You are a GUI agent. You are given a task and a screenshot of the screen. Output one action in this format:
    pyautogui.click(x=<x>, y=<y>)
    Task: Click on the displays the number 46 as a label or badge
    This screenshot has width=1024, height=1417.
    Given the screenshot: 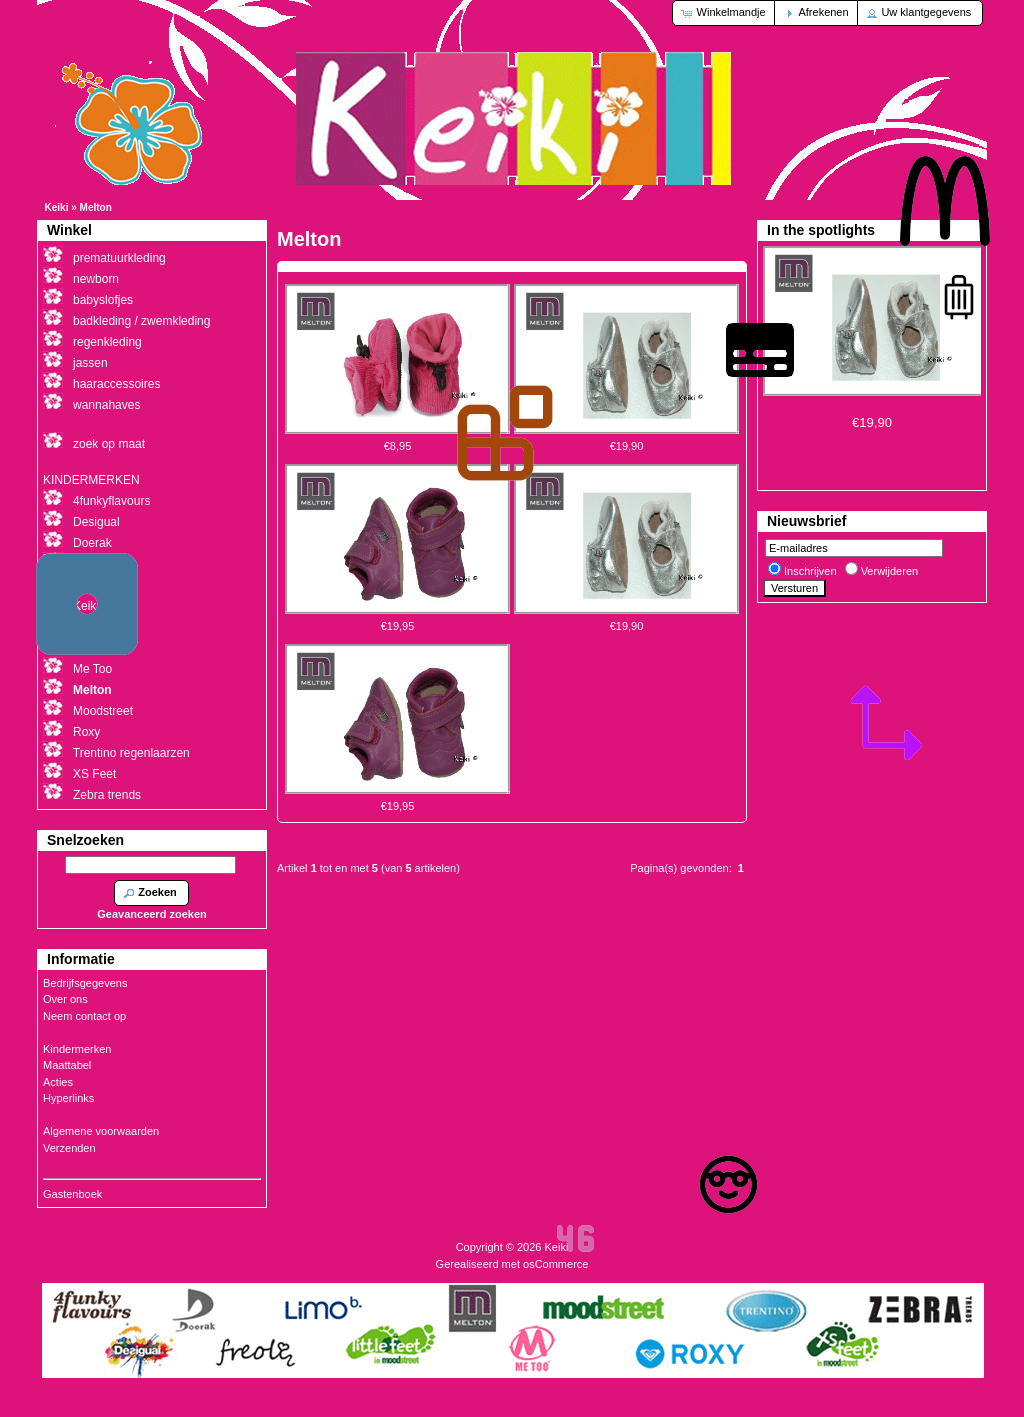 What is the action you would take?
    pyautogui.click(x=575, y=1238)
    